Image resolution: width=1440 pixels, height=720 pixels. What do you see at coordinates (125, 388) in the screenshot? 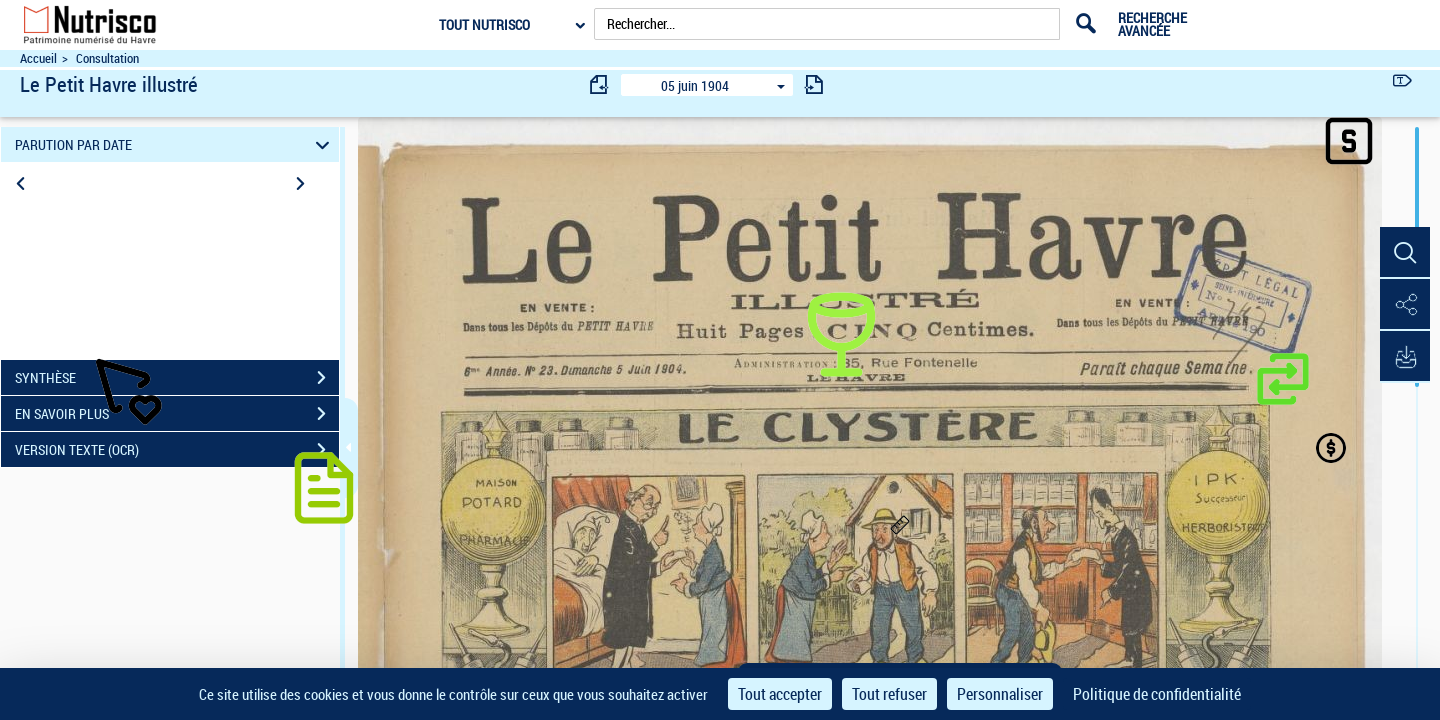
I see `add to favorites with cursor selection` at bounding box center [125, 388].